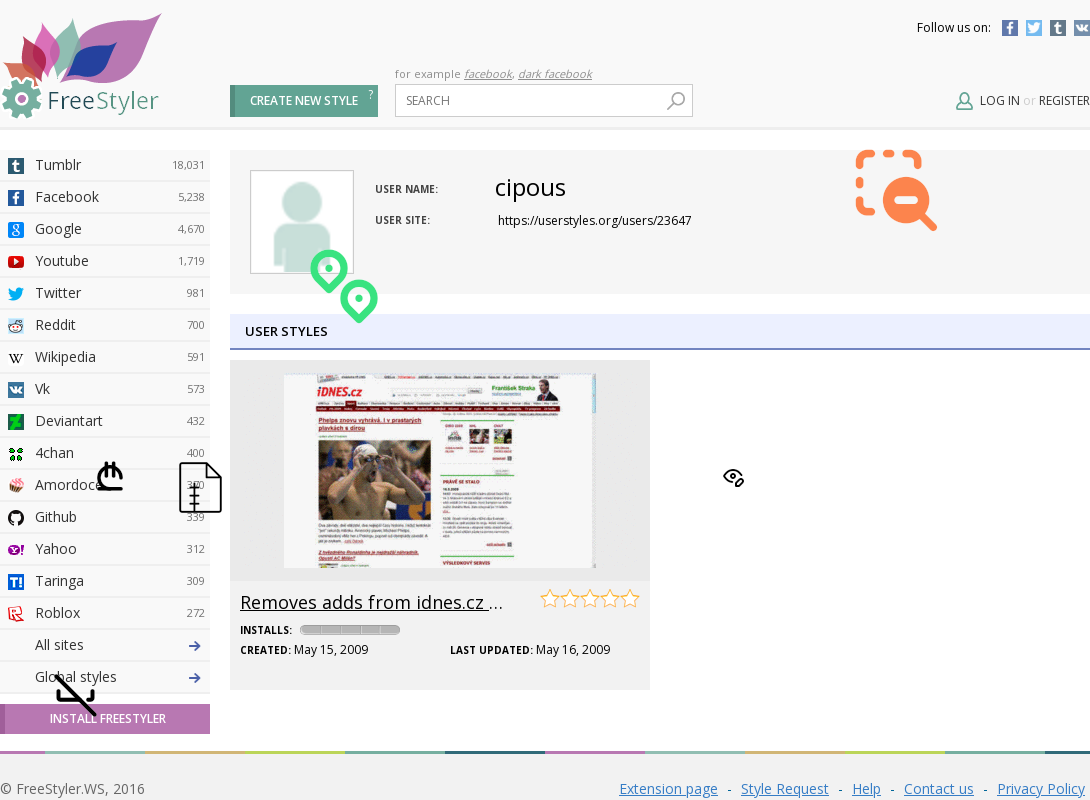  Describe the element at coordinates (200, 487) in the screenshot. I see `access compressed or archived files` at that location.